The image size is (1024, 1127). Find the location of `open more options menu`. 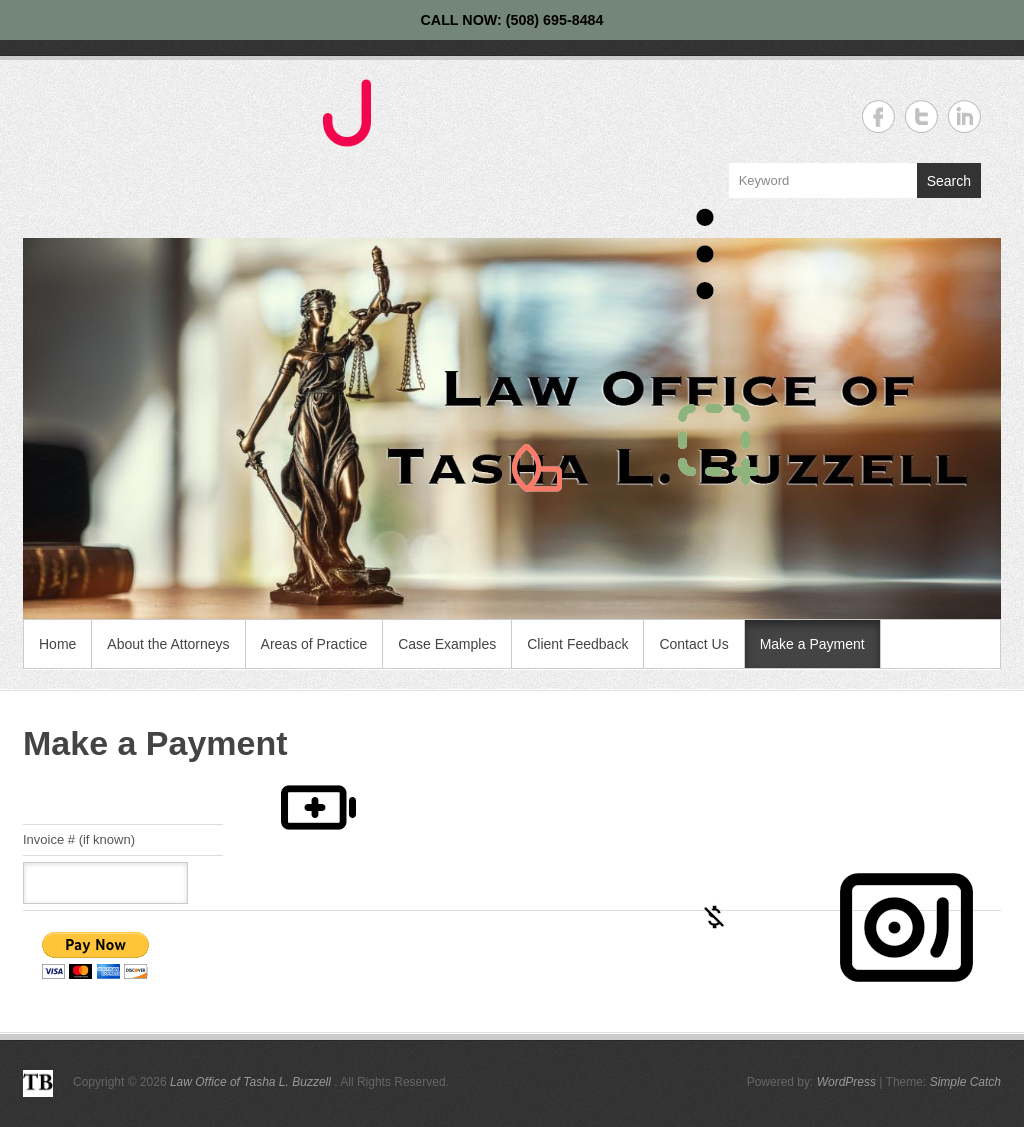

open more options menu is located at coordinates (705, 254).